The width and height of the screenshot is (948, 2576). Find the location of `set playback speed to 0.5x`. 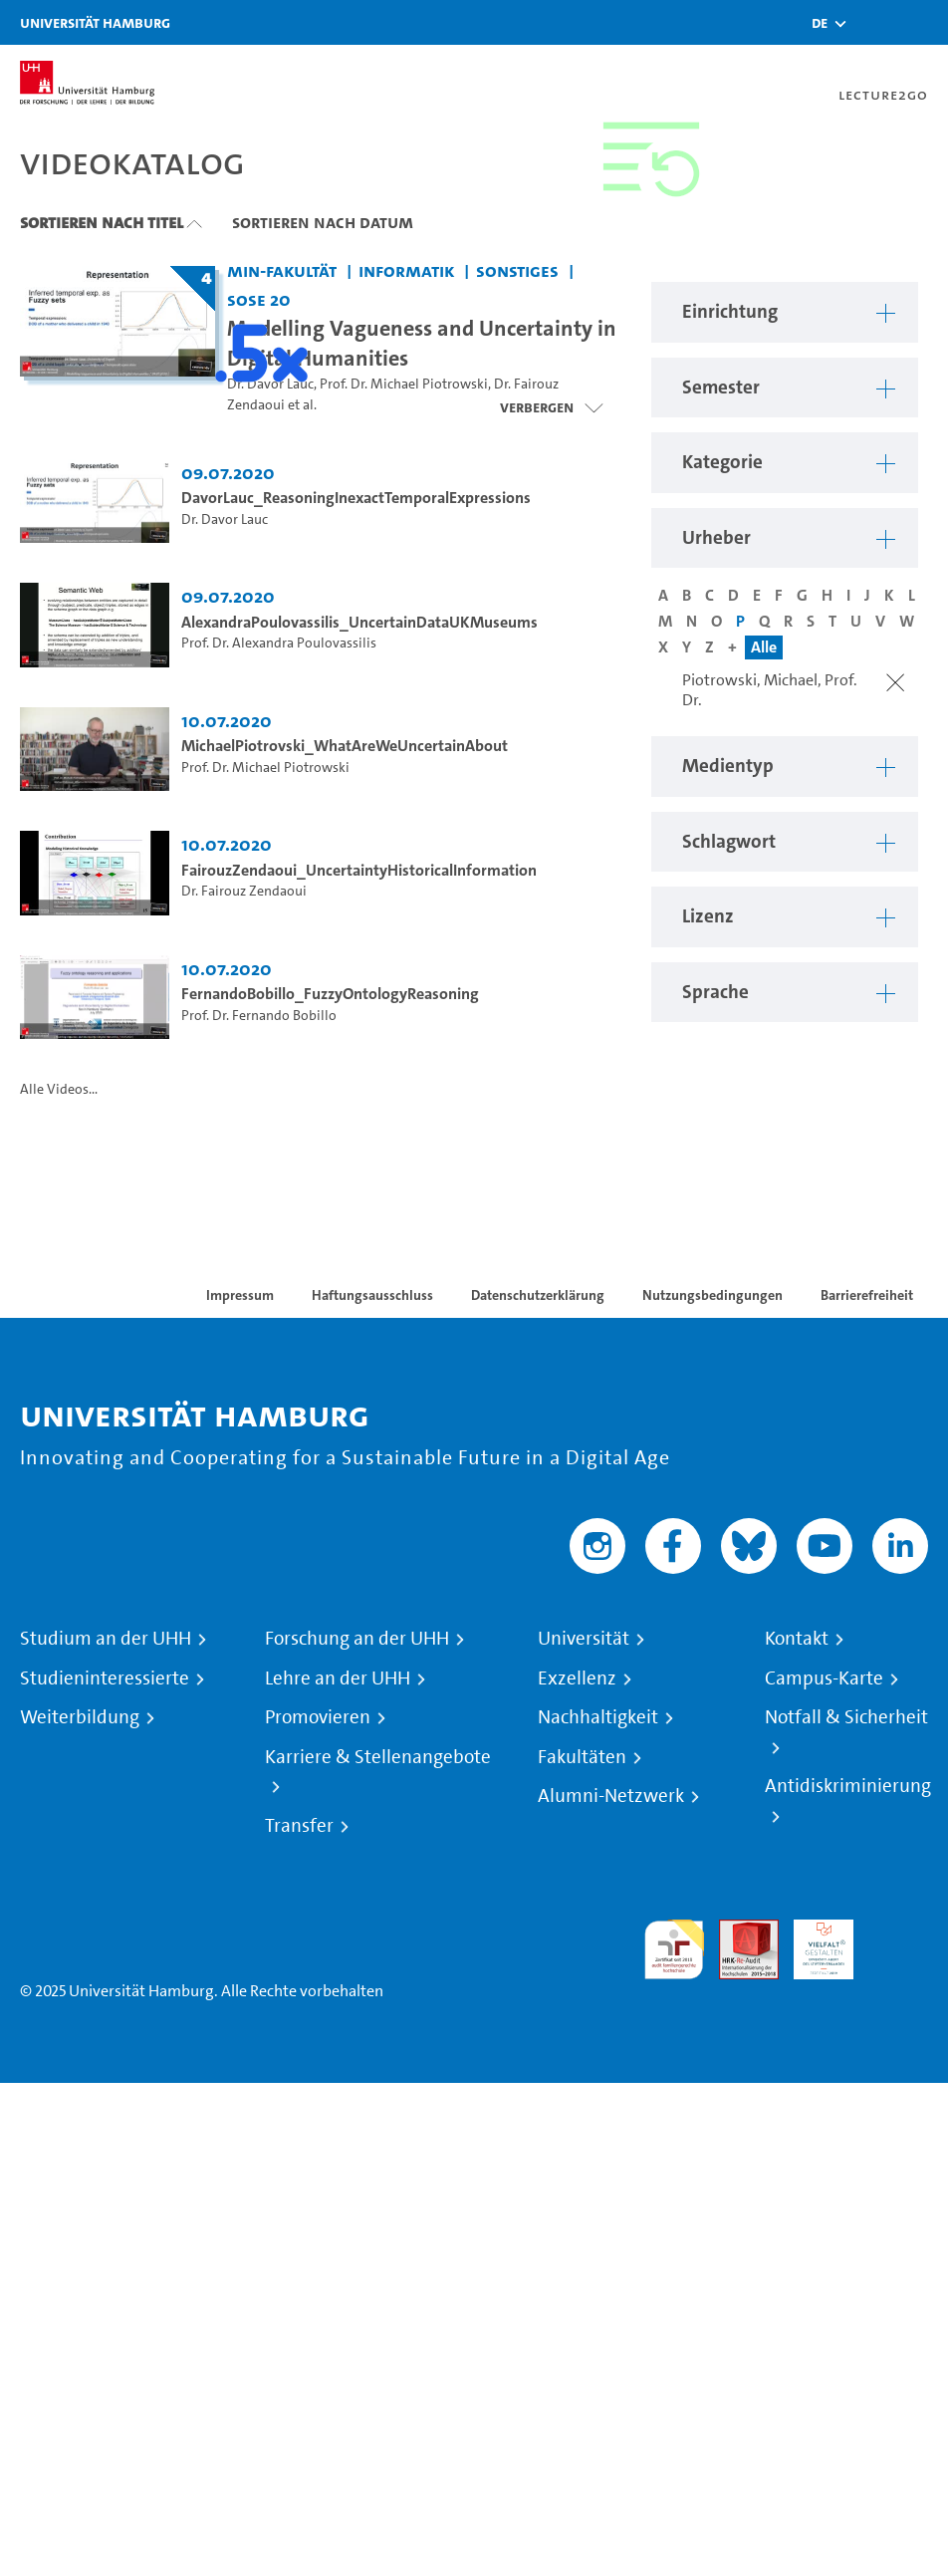

set playback speed to 0.5x is located at coordinates (261, 353).